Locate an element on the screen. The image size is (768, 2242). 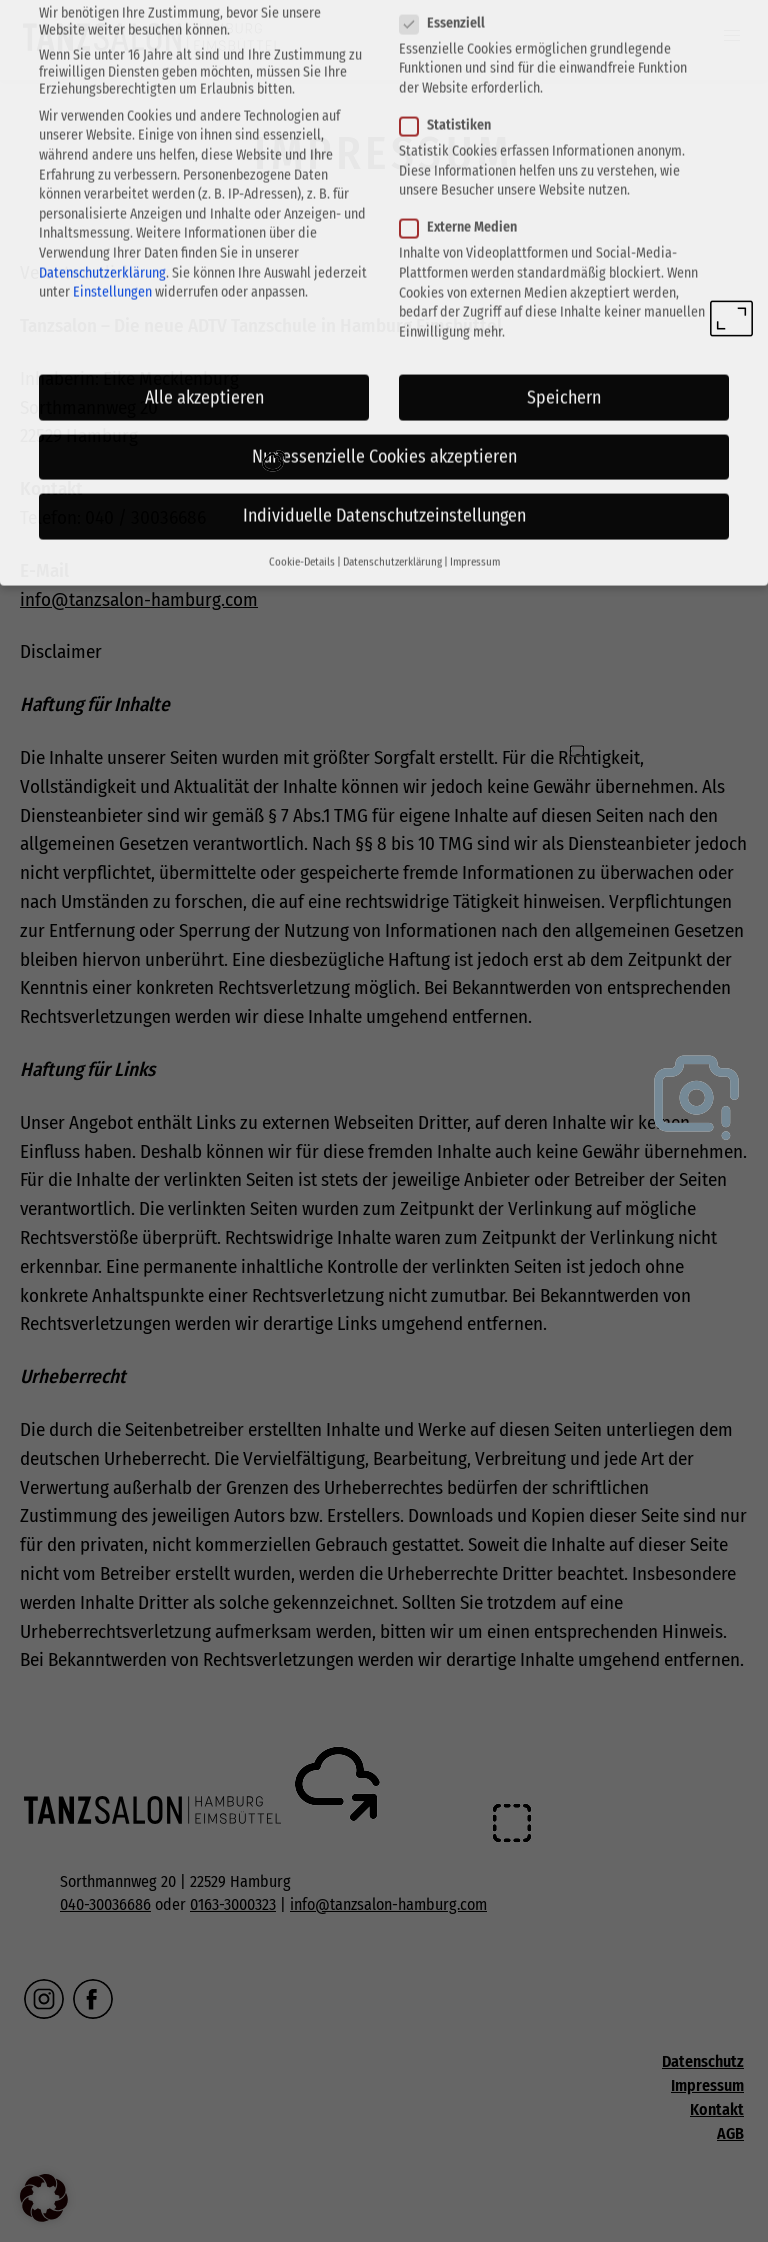
create a selection area is located at coordinates (512, 1823).